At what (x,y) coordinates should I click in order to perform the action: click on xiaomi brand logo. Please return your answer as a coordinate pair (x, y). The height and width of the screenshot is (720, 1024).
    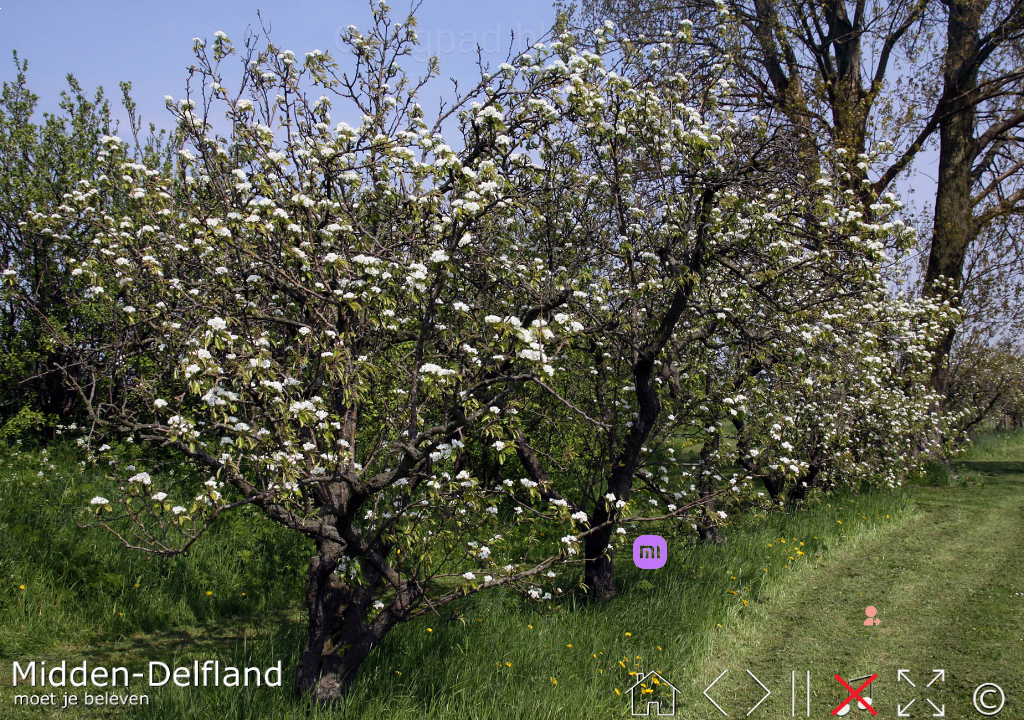
    Looking at the image, I should click on (650, 552).